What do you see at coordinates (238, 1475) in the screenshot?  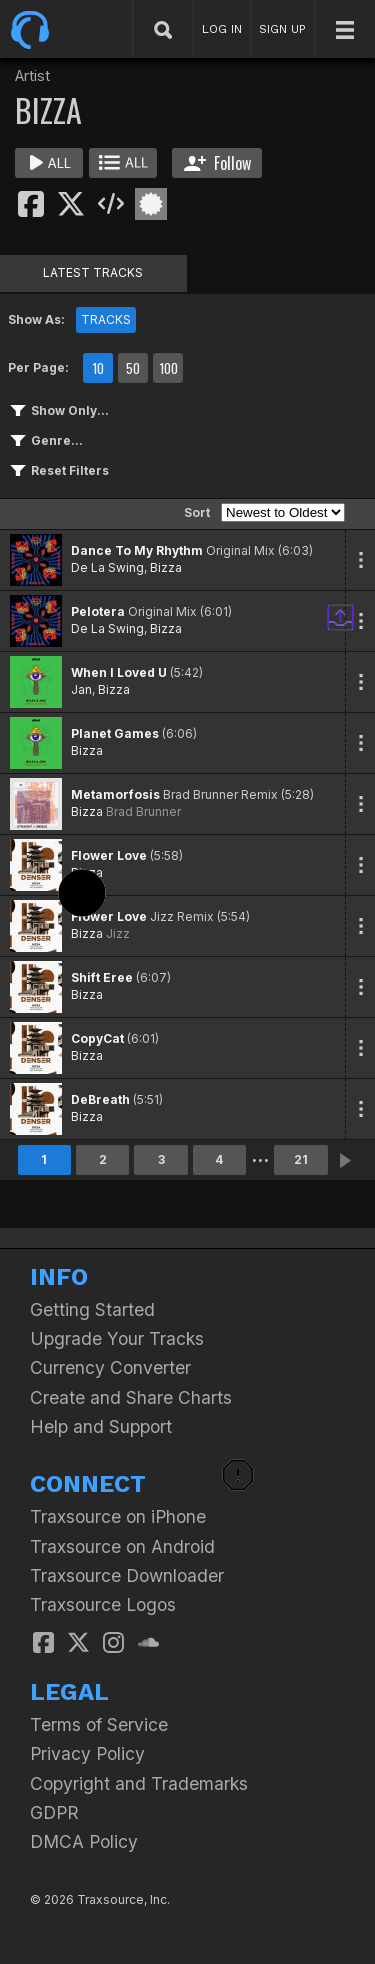 I see `stop or halt current action` at bounding box center [238, 1475].